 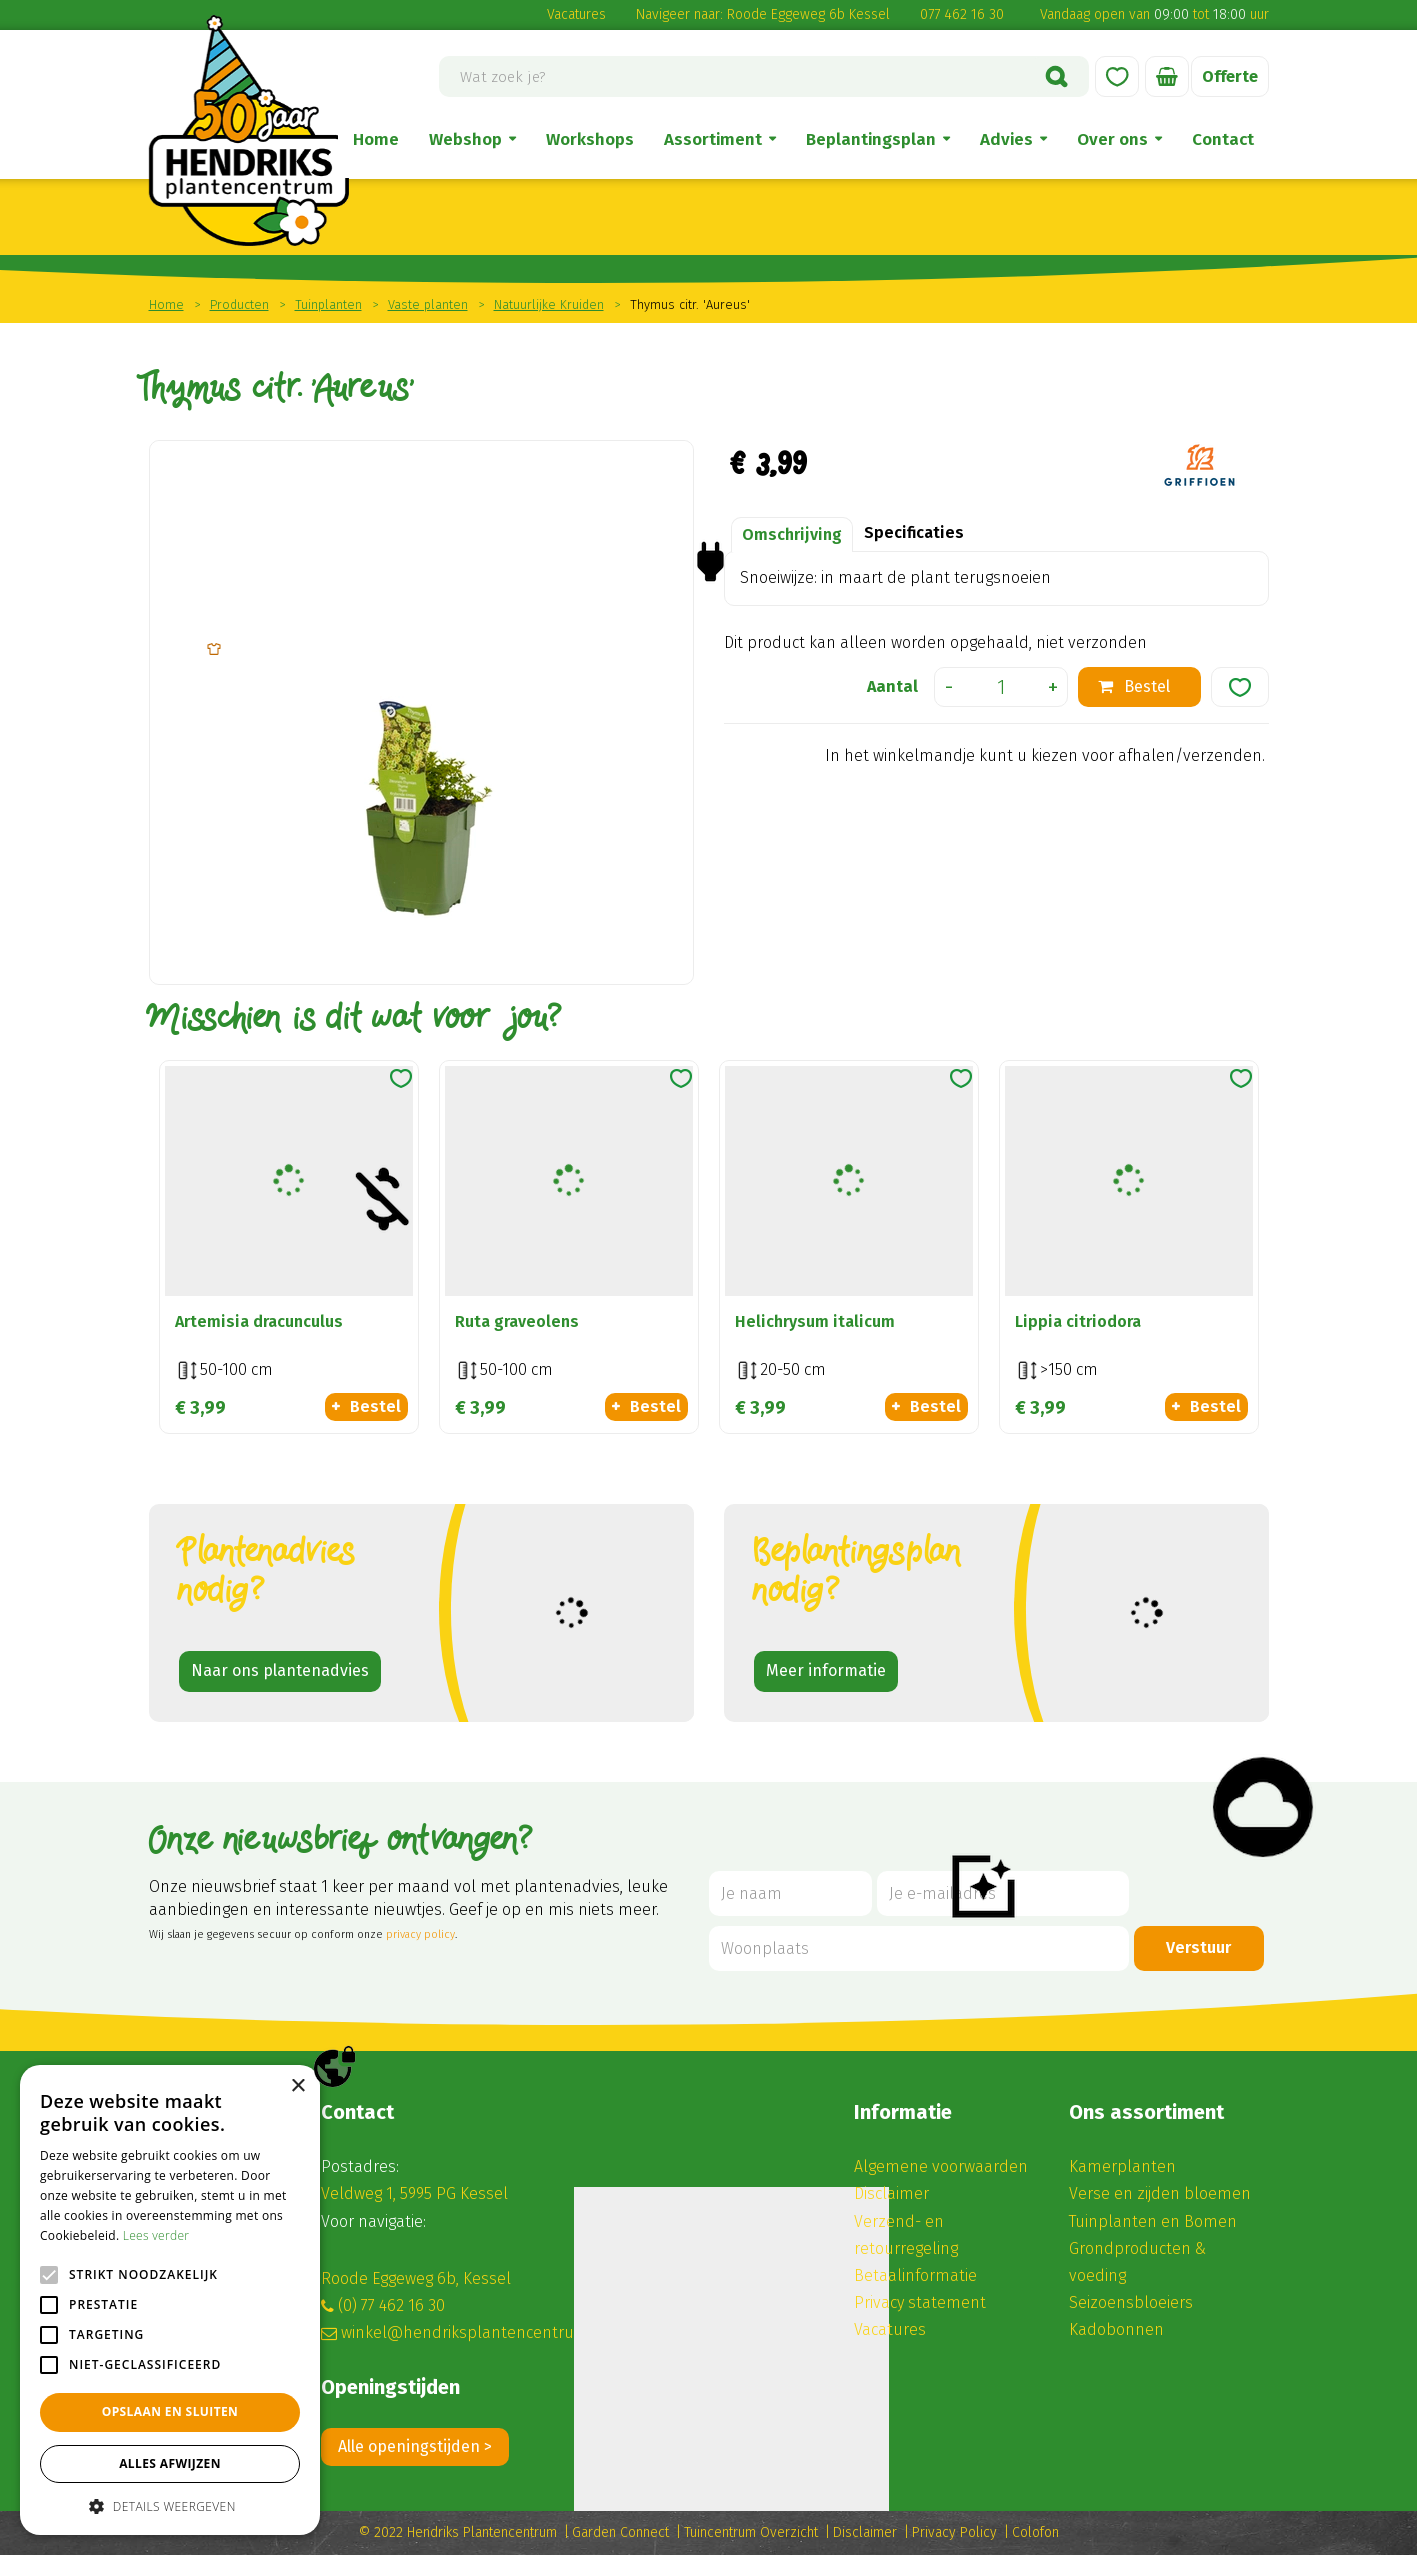 I want to click on indicates device is charging or connected to power, so click(x=710, y=561).